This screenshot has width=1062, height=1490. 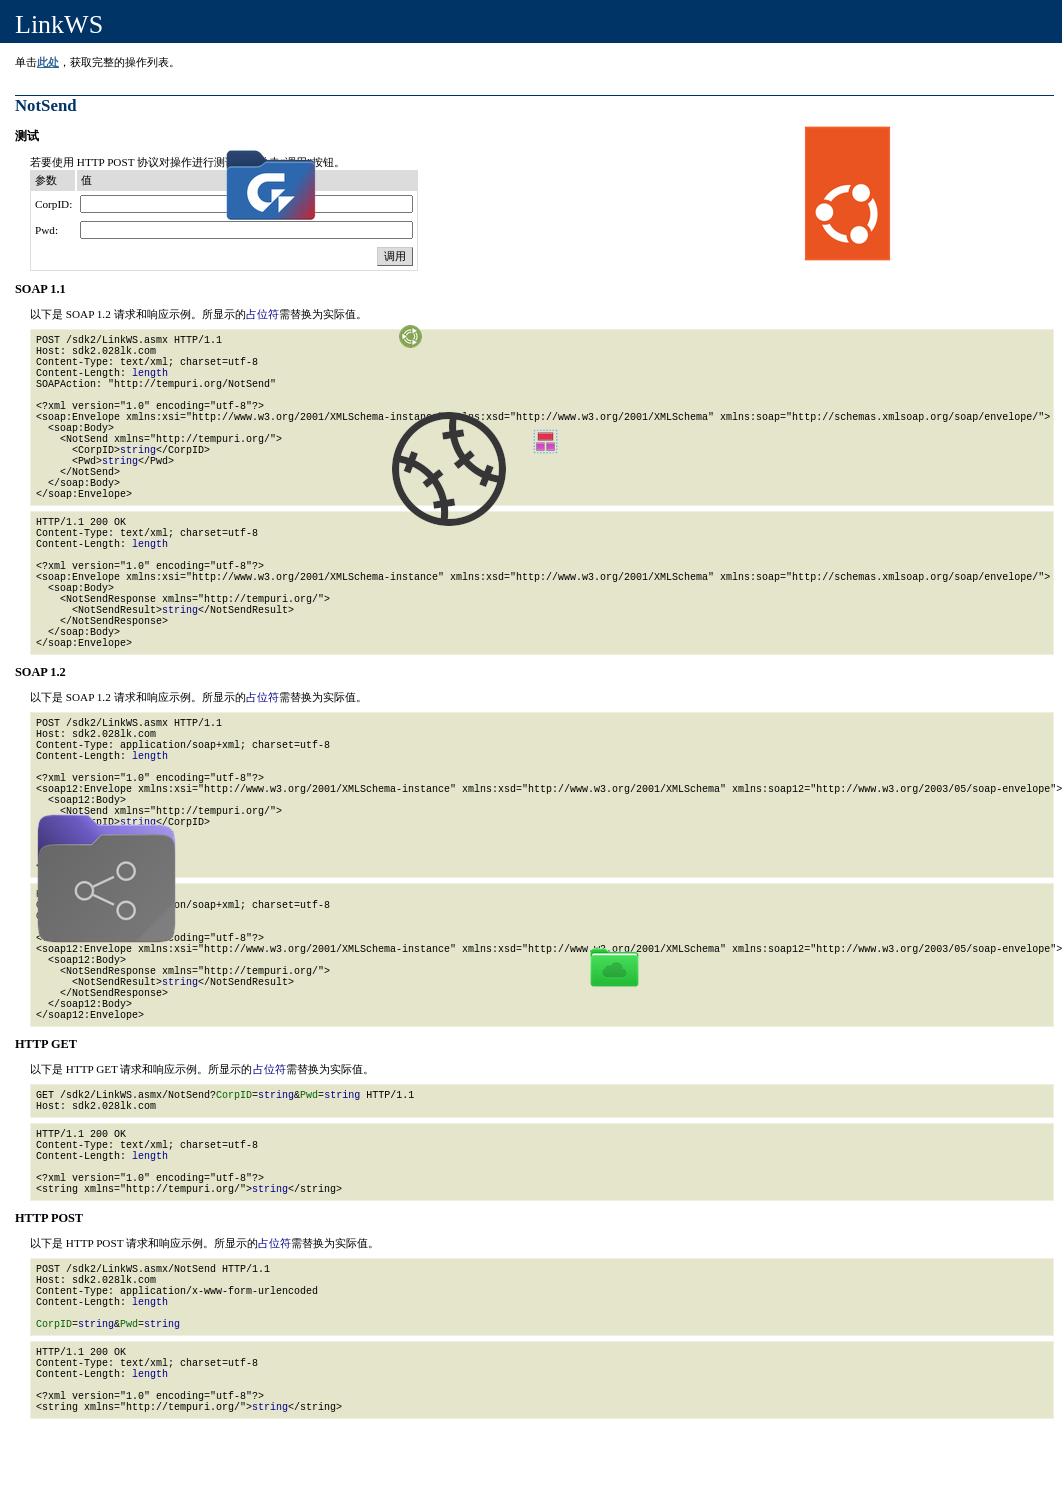 What do you see at coordinates (410, 336) in the screenshot?
I see `launch the ubuntu mate desktop environment` at bounding box center [410, 336].